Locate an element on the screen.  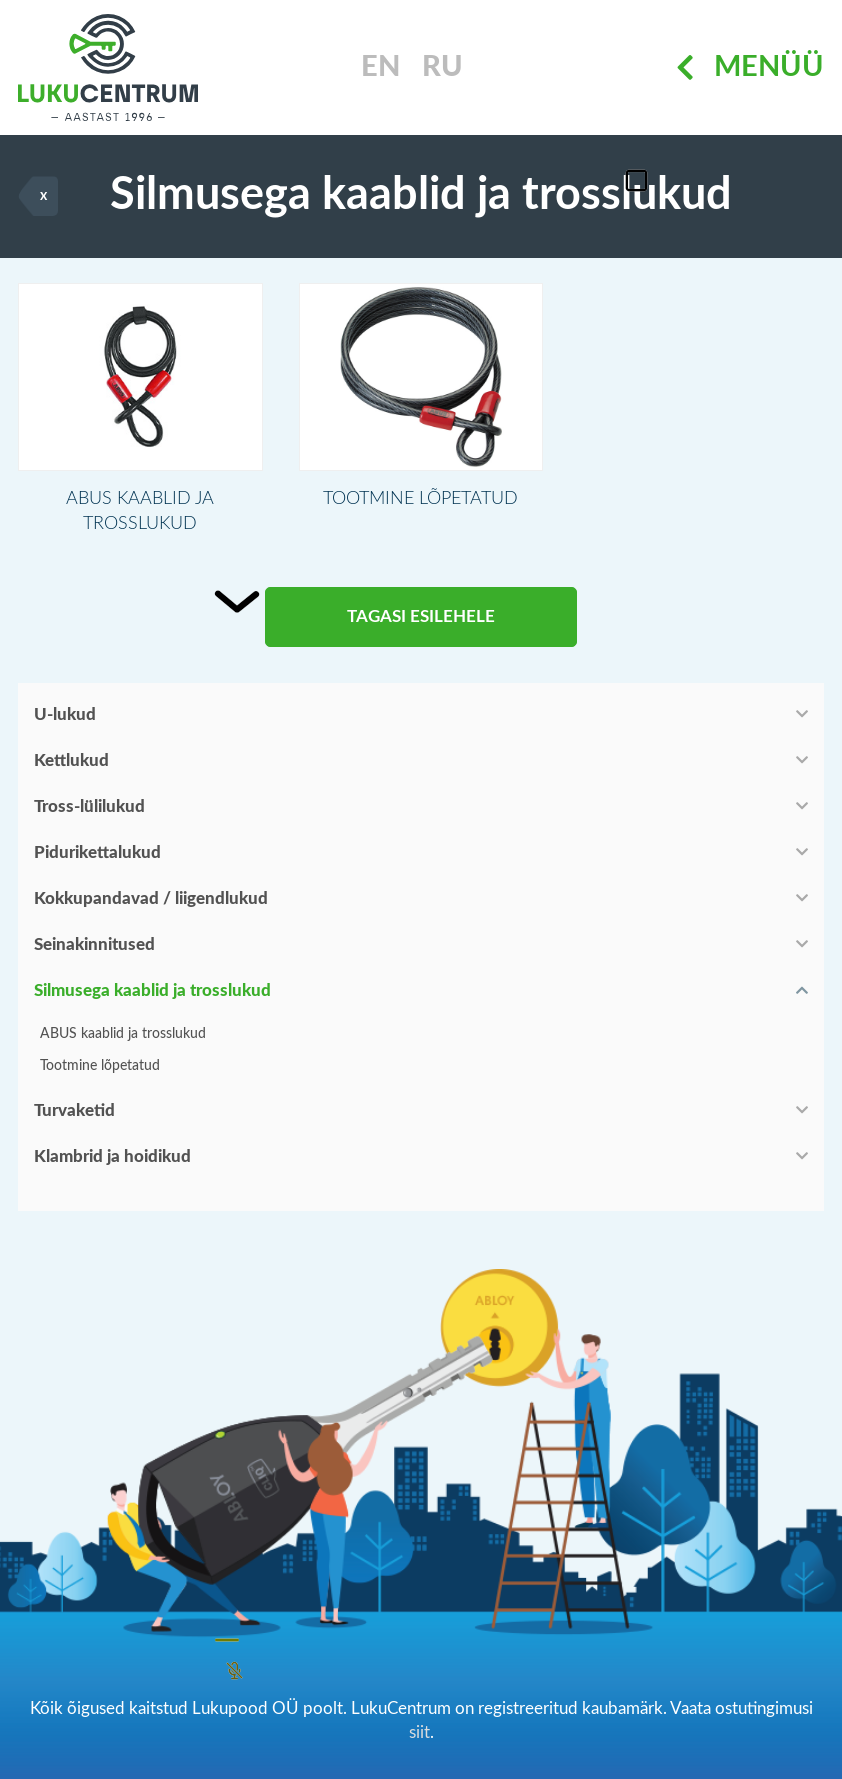
expand dropdown menu or content is located at coordinates (237, 600).